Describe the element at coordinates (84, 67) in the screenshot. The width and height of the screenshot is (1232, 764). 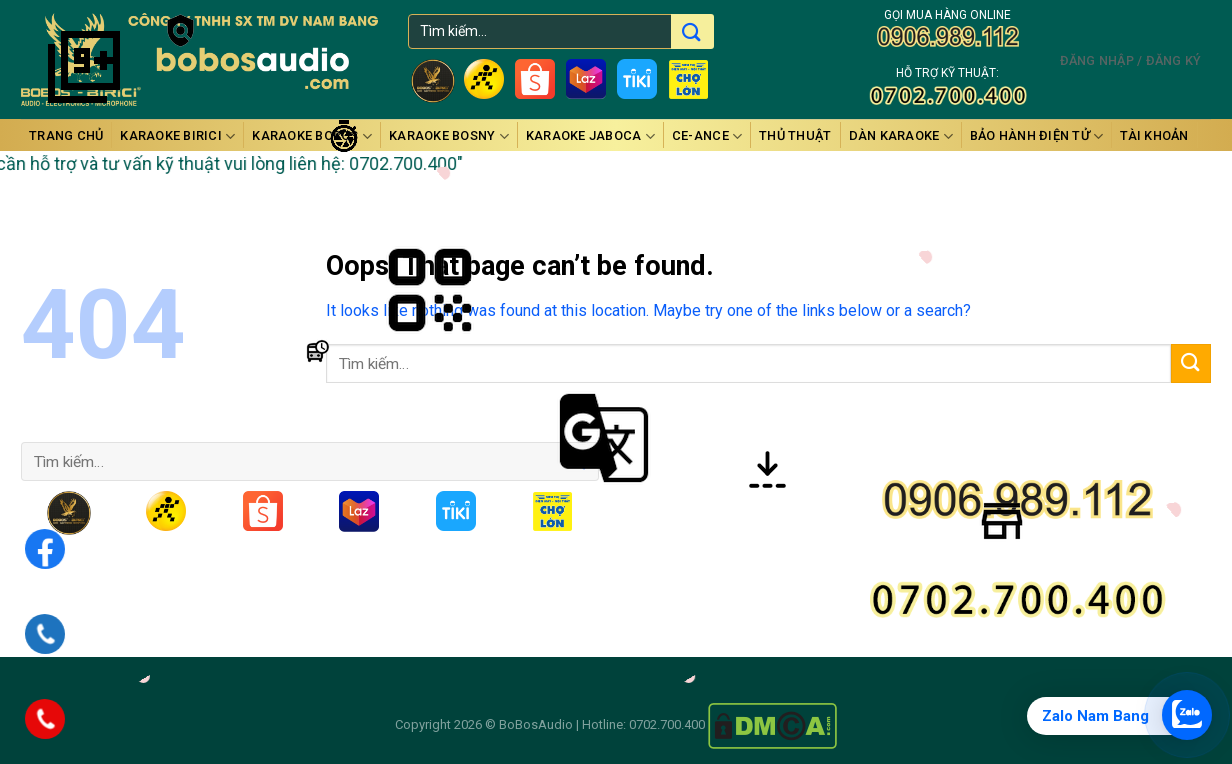
I see `indicates 9 or more items in a stack or collection` at that location.